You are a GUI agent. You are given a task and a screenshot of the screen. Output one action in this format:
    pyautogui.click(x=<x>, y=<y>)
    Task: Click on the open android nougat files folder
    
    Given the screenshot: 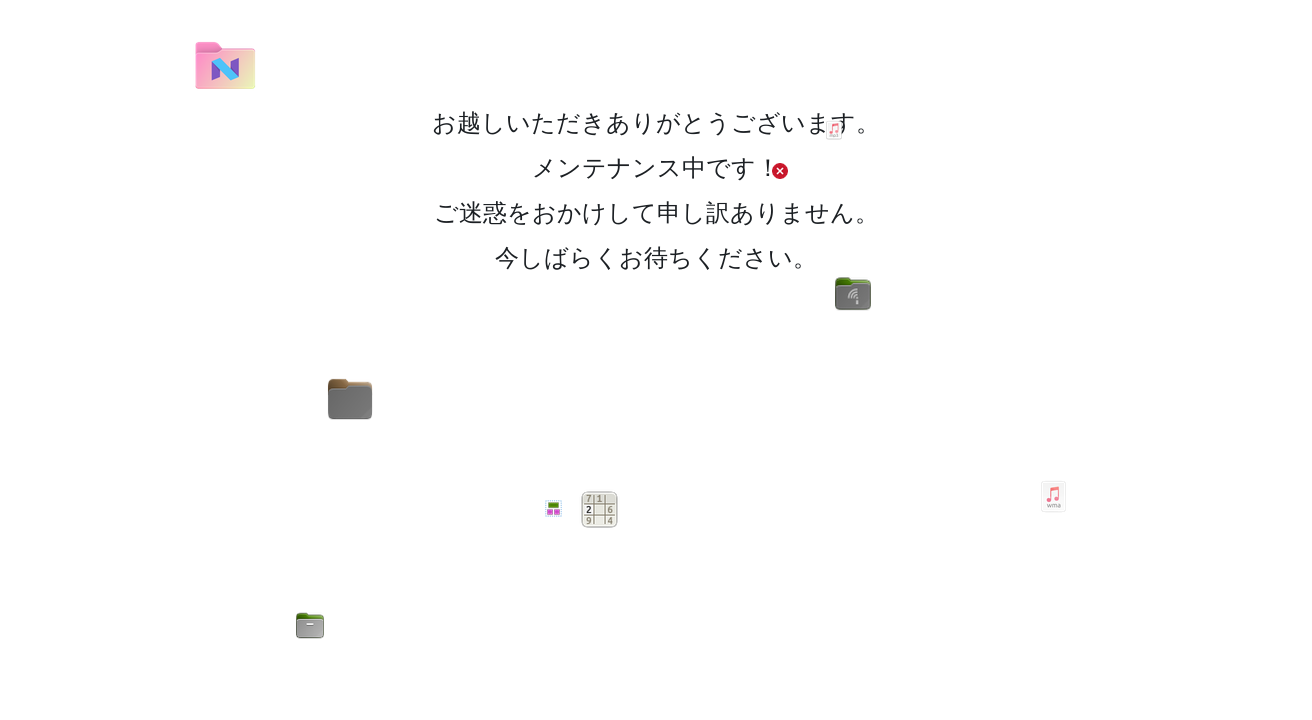 What is the action you would take?
    pyautogui.click(x=225, y=67)
    